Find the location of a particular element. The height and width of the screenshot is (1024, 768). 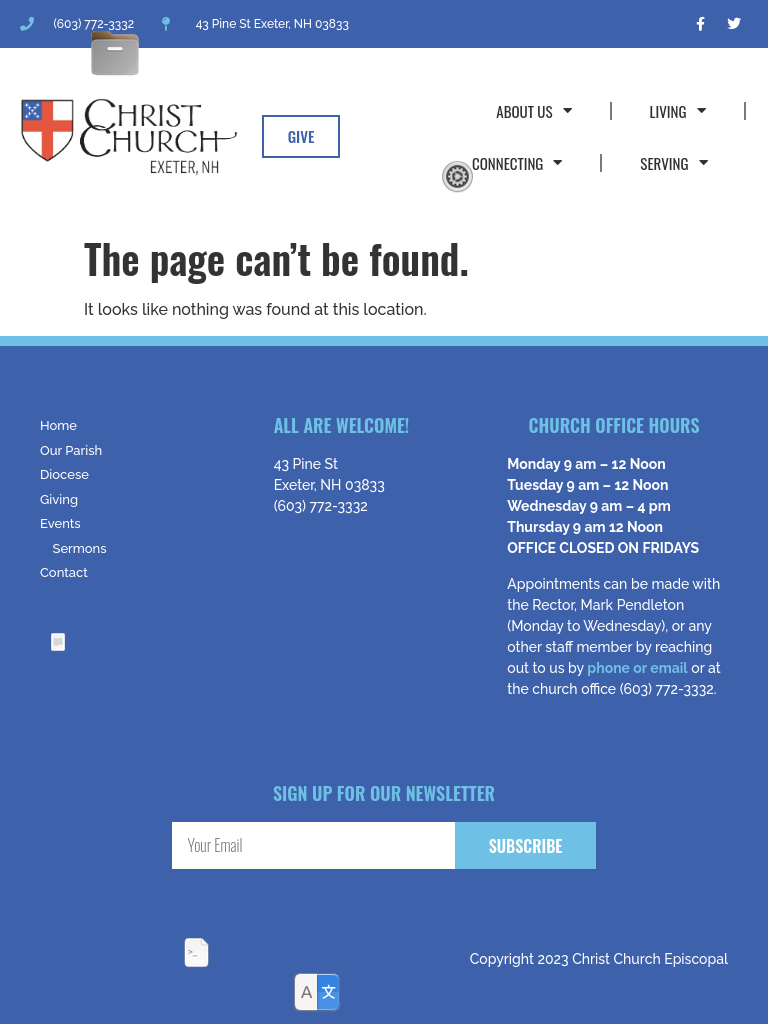

indicates a file or folder contains documents is located at coordinates (58, 642).